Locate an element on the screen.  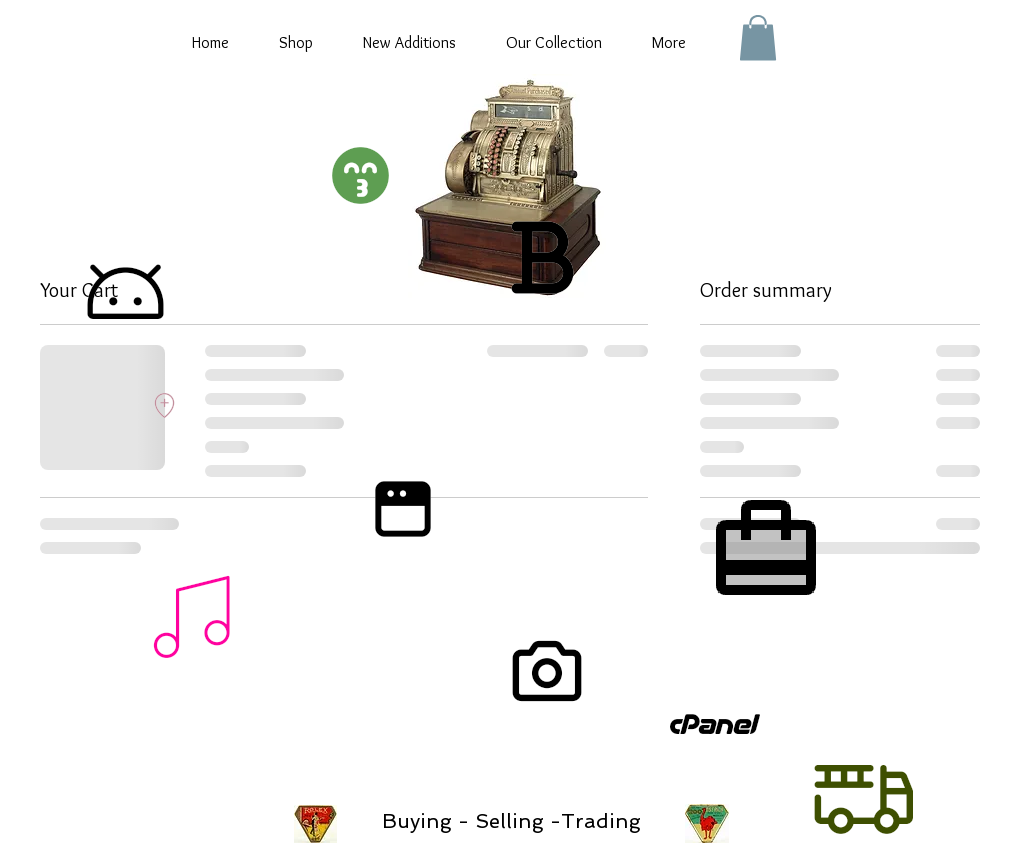
add a new location pin is located at coordinates (164, 405).